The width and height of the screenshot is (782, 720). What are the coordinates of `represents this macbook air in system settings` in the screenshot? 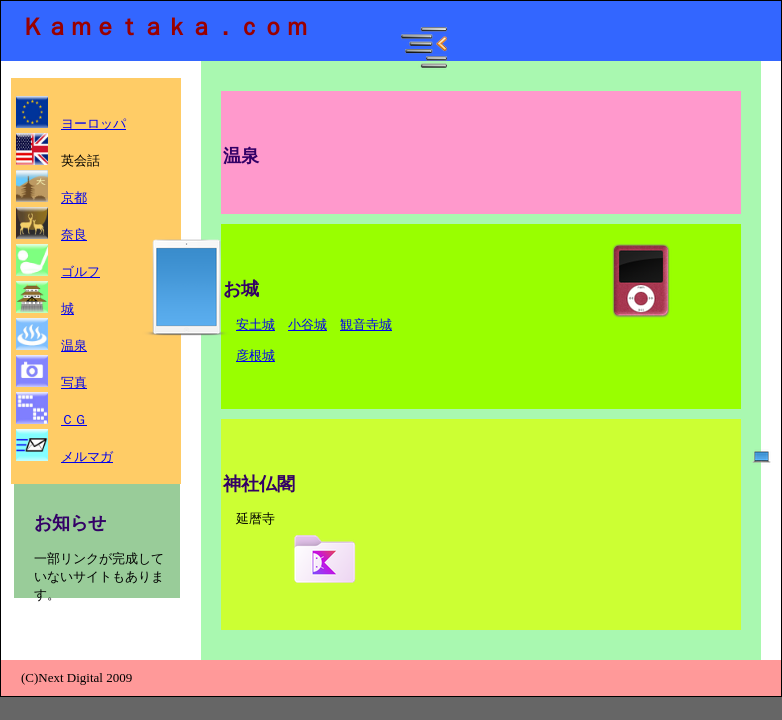 It's located at (761, 455).